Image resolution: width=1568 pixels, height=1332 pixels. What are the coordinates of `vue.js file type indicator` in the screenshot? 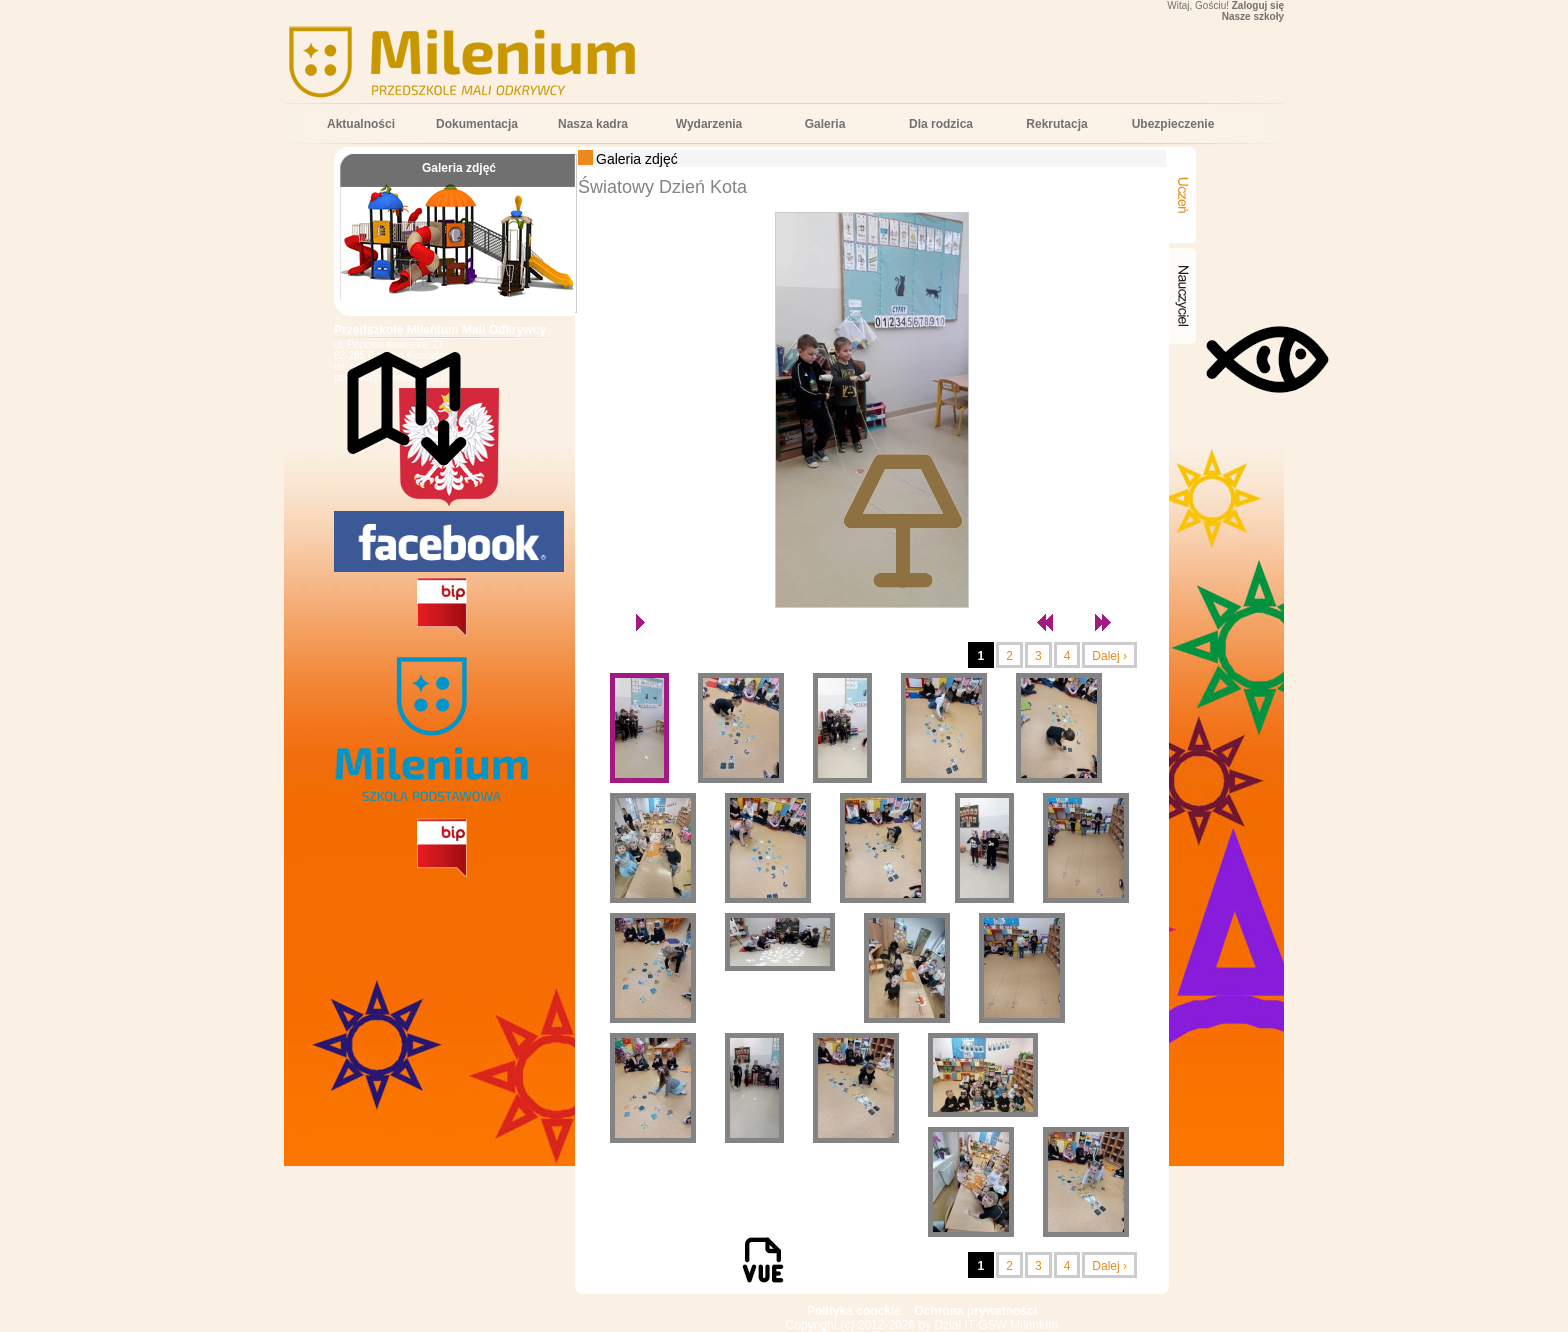 It's located at (763, 1260).